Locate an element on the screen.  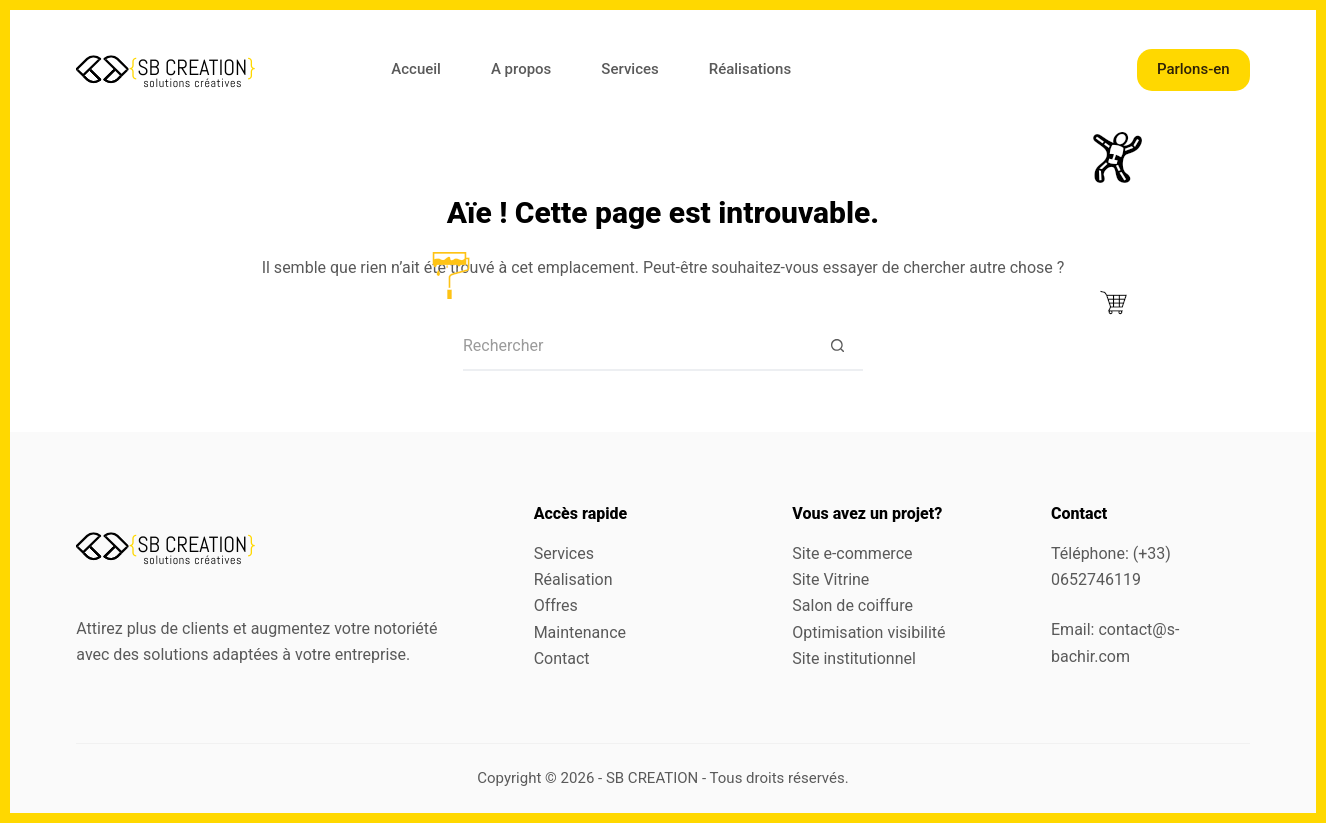
customize theme or appearance settings is located at coordinates (449, 275).